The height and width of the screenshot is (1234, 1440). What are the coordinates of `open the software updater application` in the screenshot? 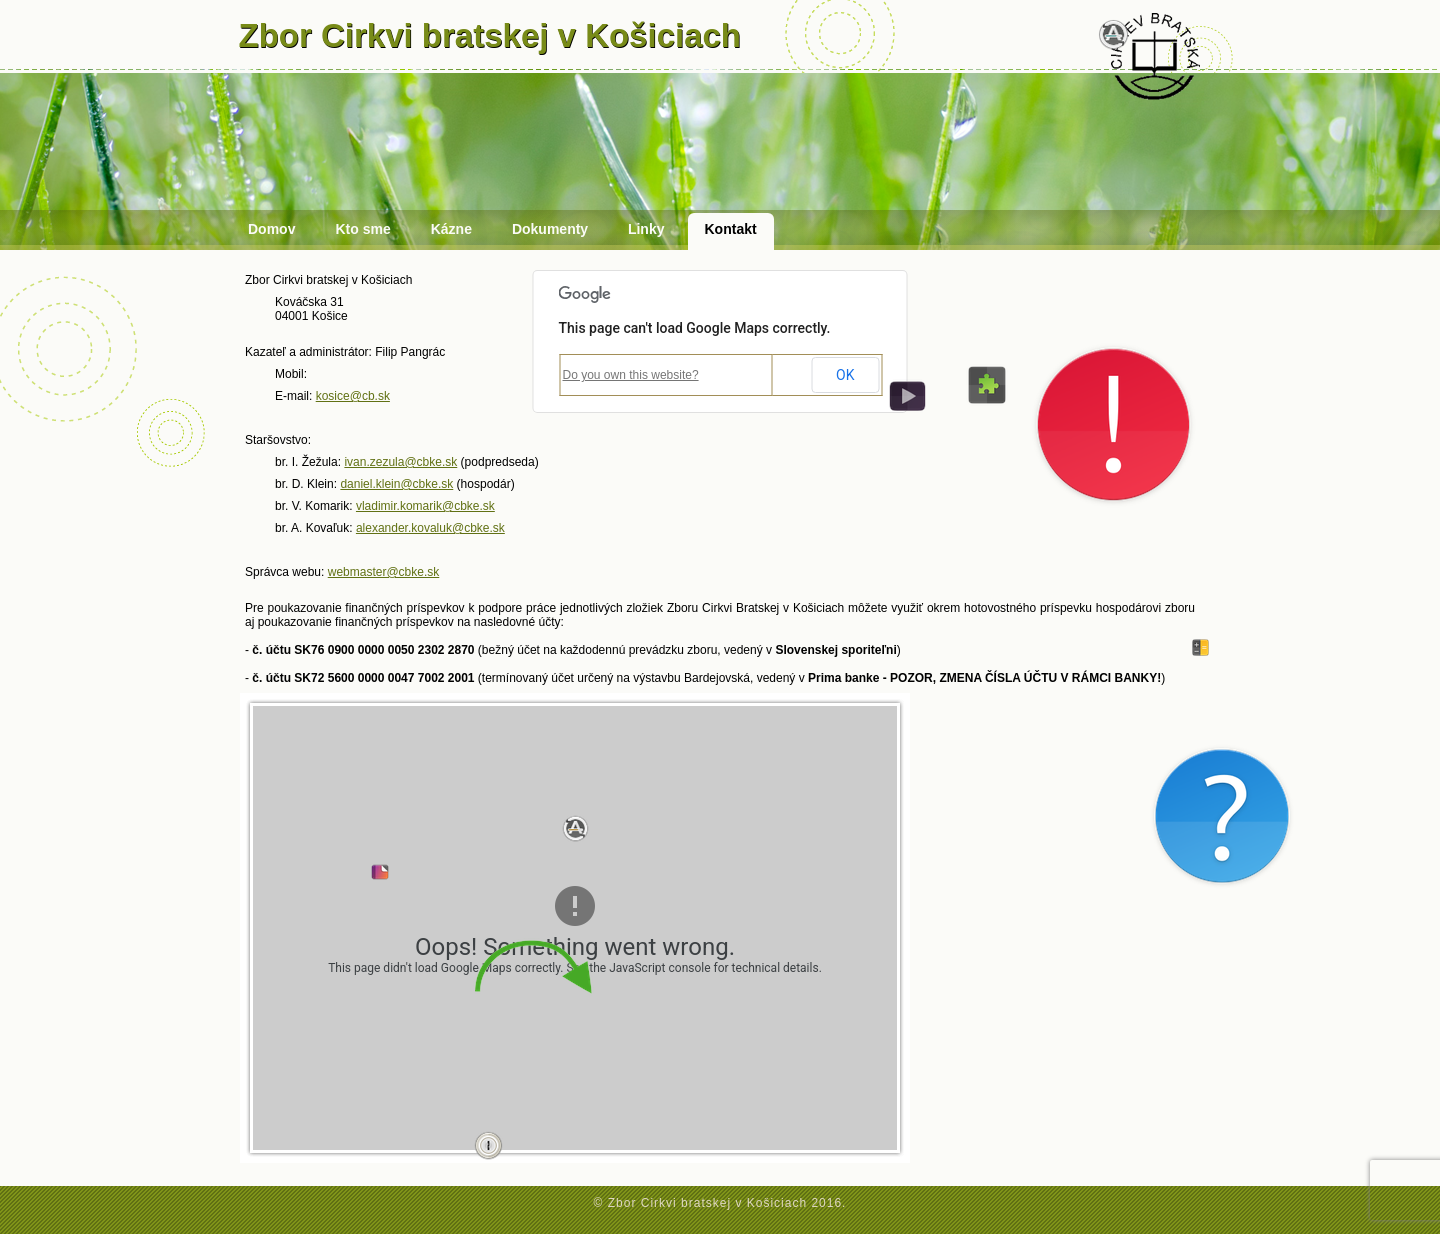 It's located at (575, 828).